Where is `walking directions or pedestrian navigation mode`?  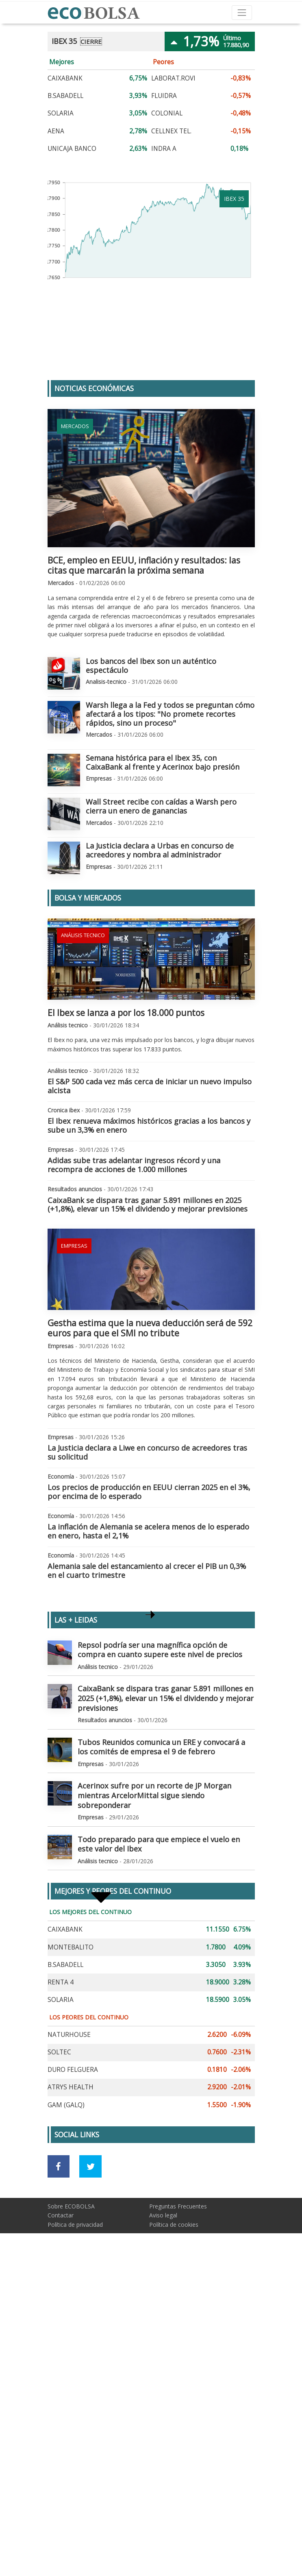 walking directions or pedestrian navigation mode is located at coordinates (135, 434).